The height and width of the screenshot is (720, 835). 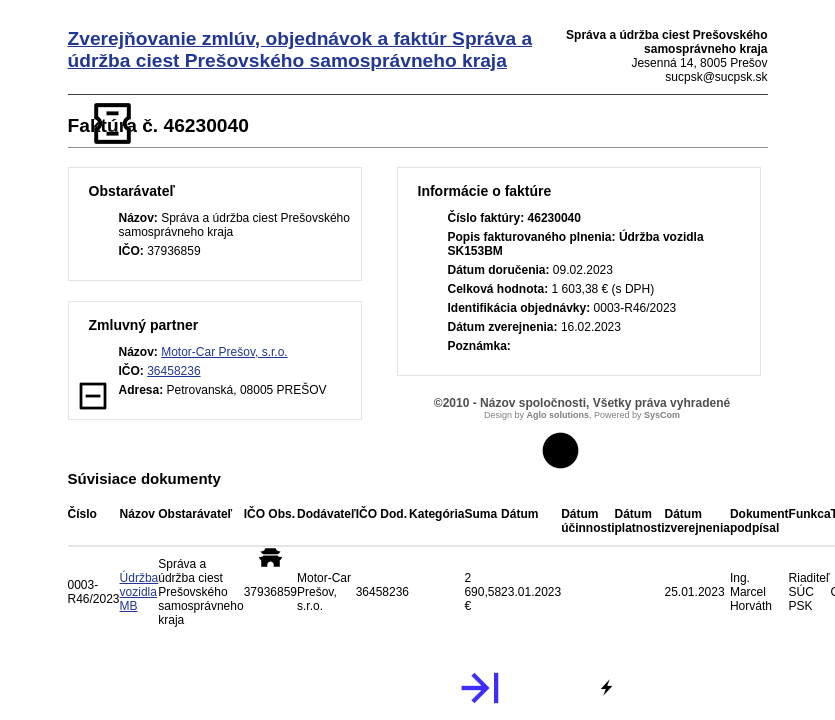 I want to click on open StackBlitz web IDE, so click(x=606, y=687).